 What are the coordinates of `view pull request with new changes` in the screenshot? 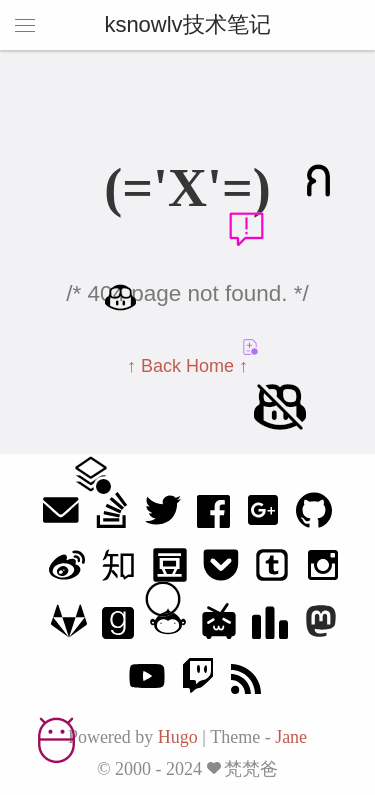 It's located at (250, 347).